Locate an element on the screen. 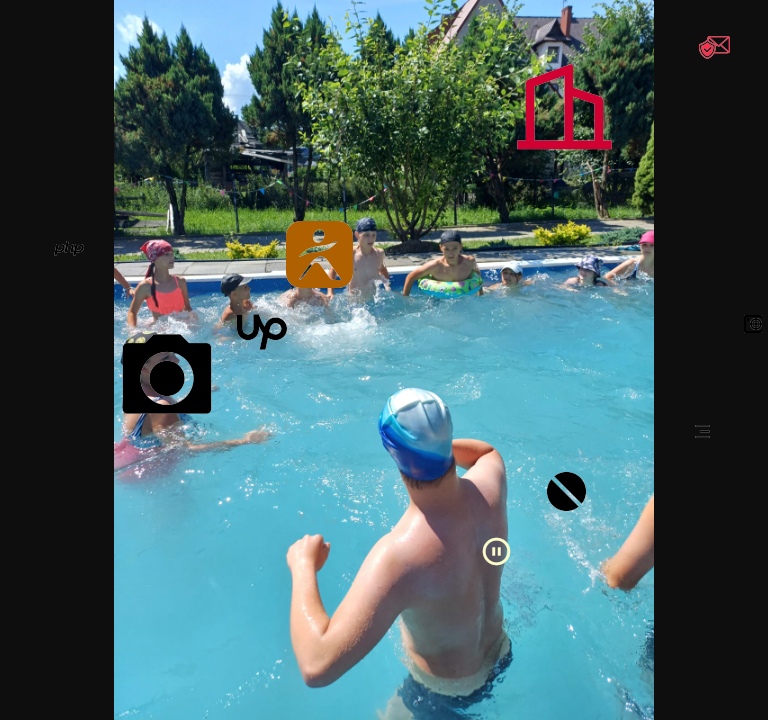  access photo gallery is located at coordinates (753, 324).